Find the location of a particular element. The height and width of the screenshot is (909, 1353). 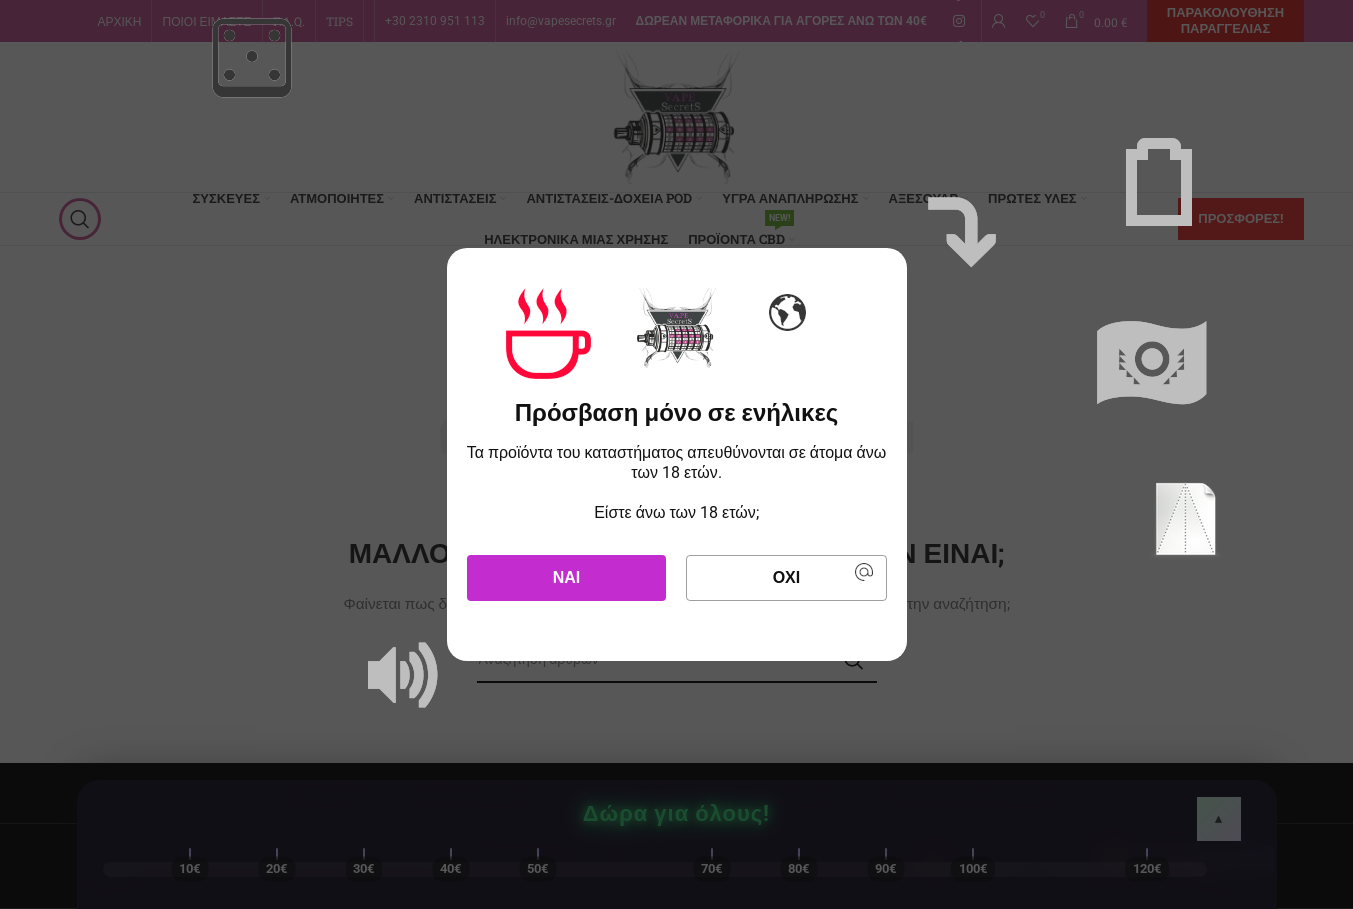

launch tali dice game is located at coordinates (252, 58).